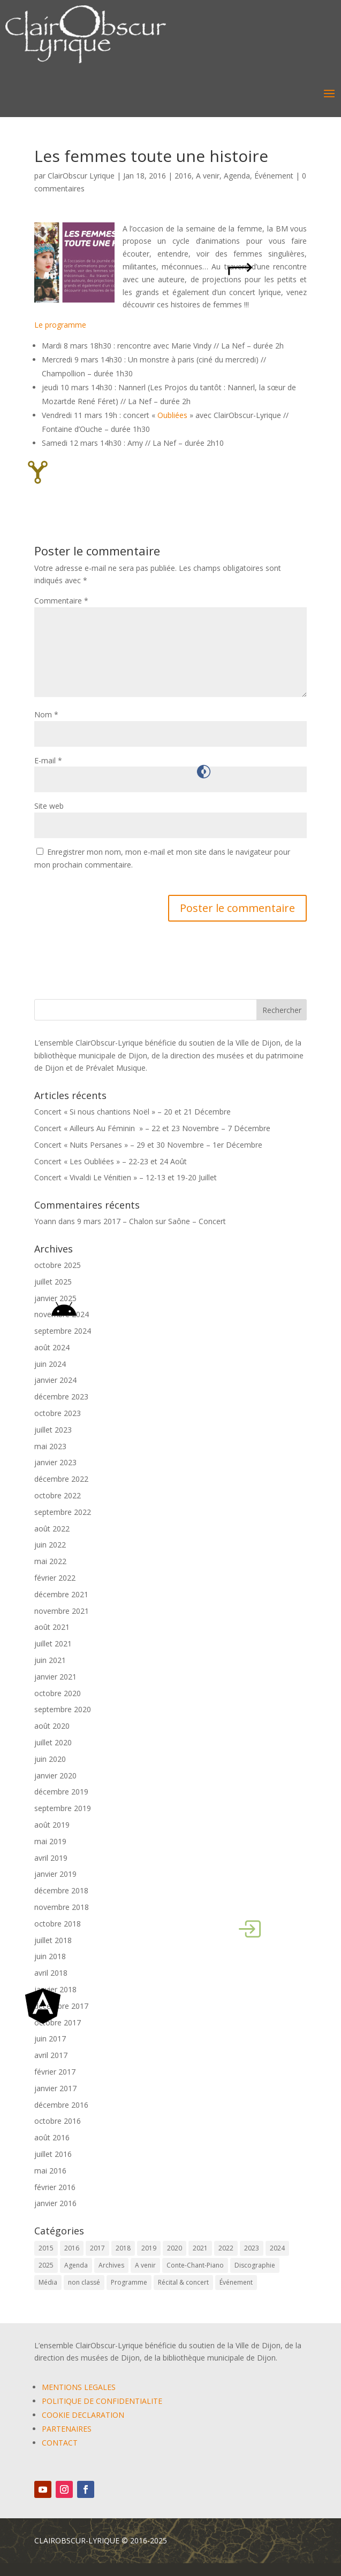  What do you see at coordinates (240, 269) in the screenshot?
I see `forward or share content` at bounding box center [240, 269].